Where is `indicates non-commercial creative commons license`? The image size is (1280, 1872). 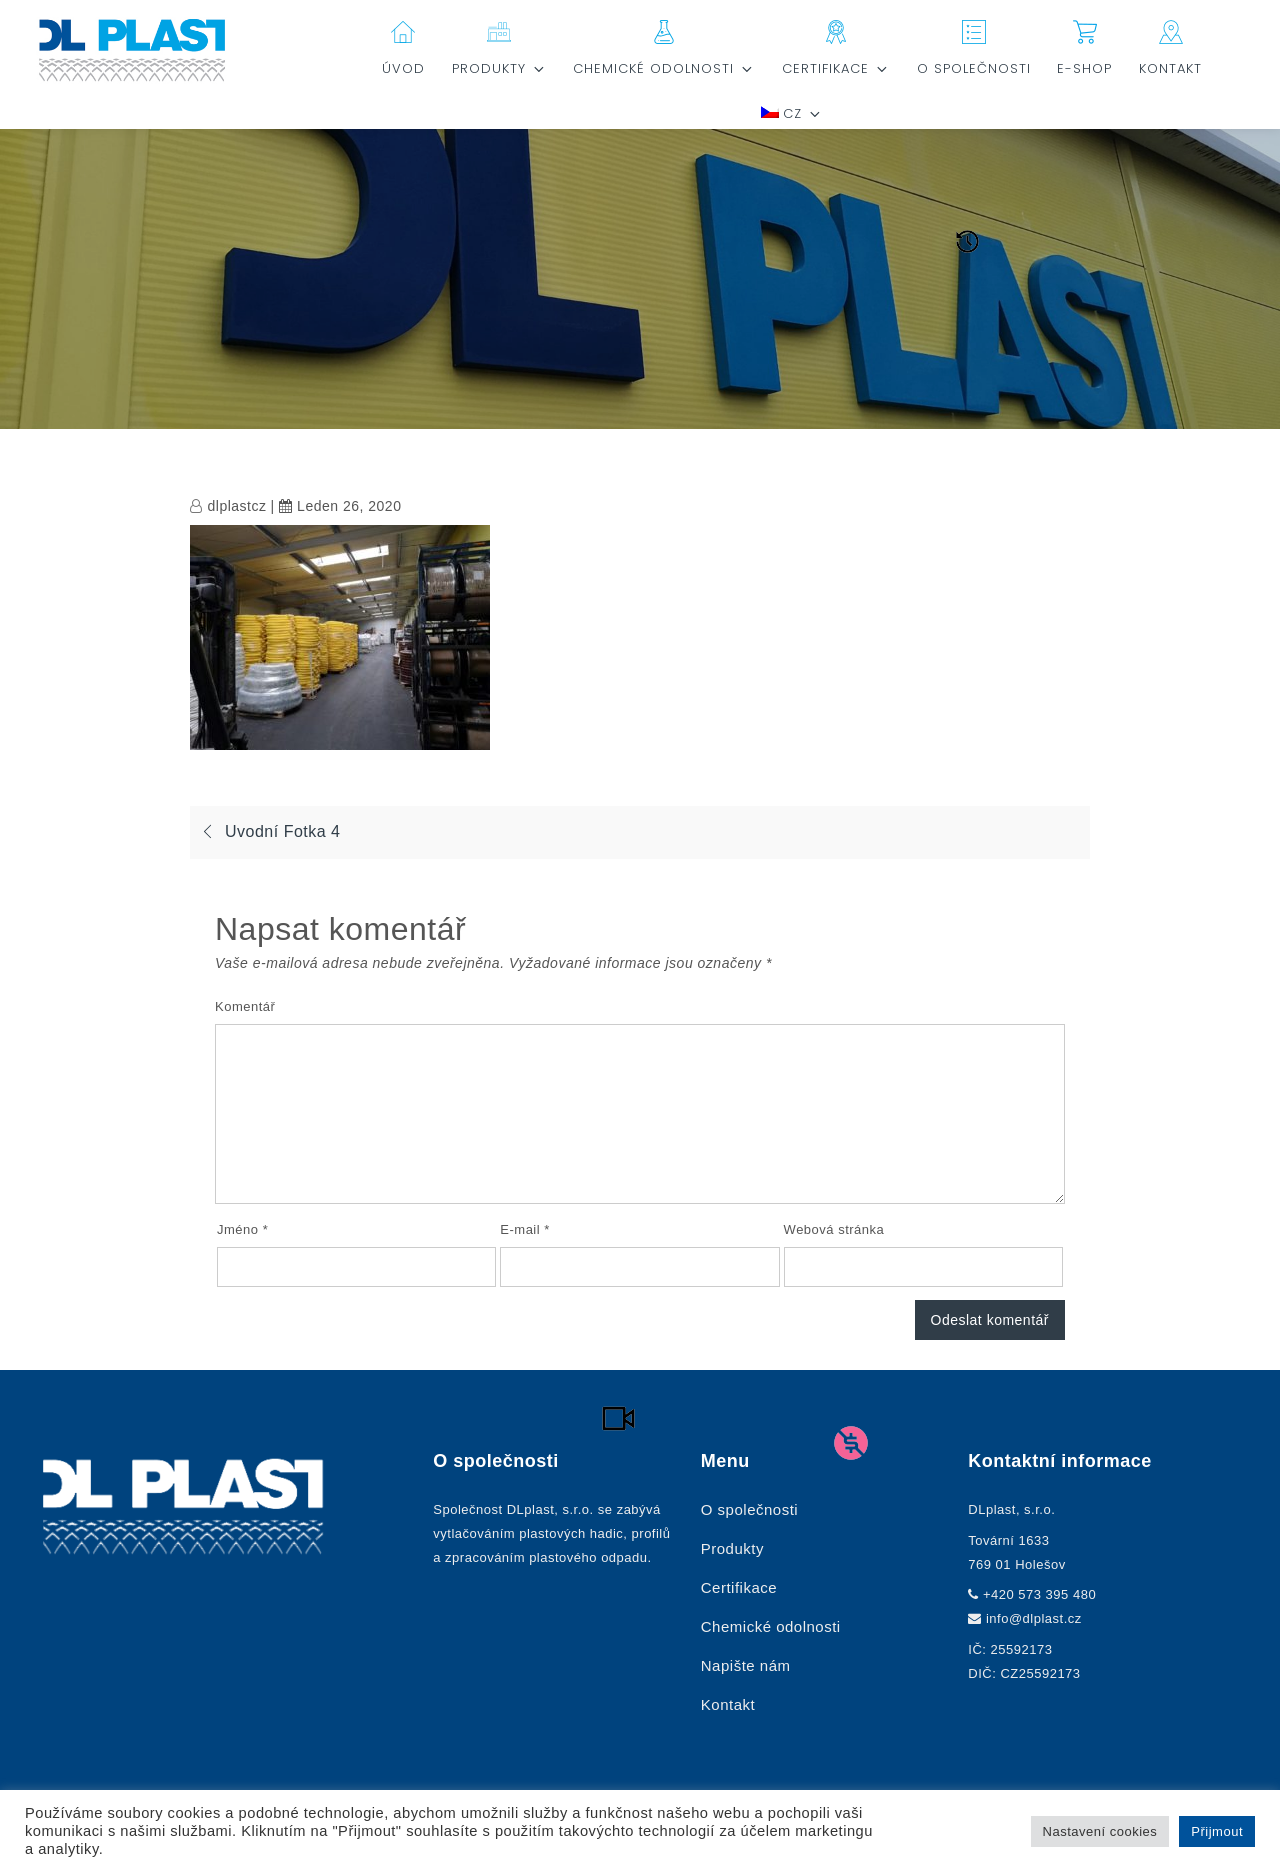
indicates non-commercial creative commons license is located at coordinates (851, 1443).